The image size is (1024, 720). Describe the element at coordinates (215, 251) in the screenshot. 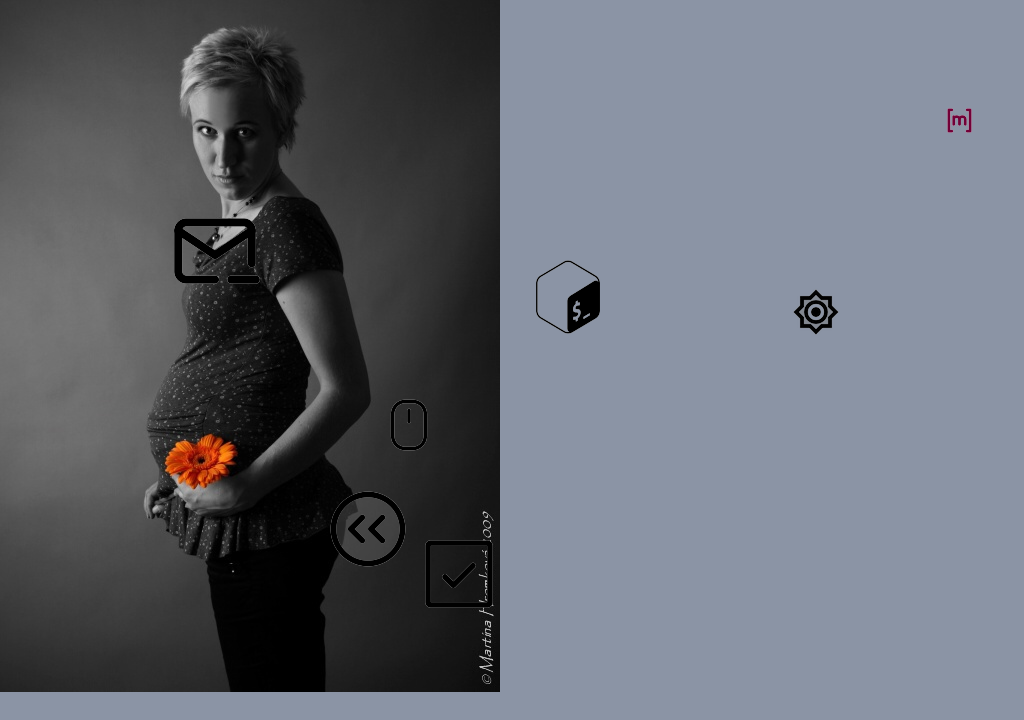

I see `remove an email from your inbox` at that location.